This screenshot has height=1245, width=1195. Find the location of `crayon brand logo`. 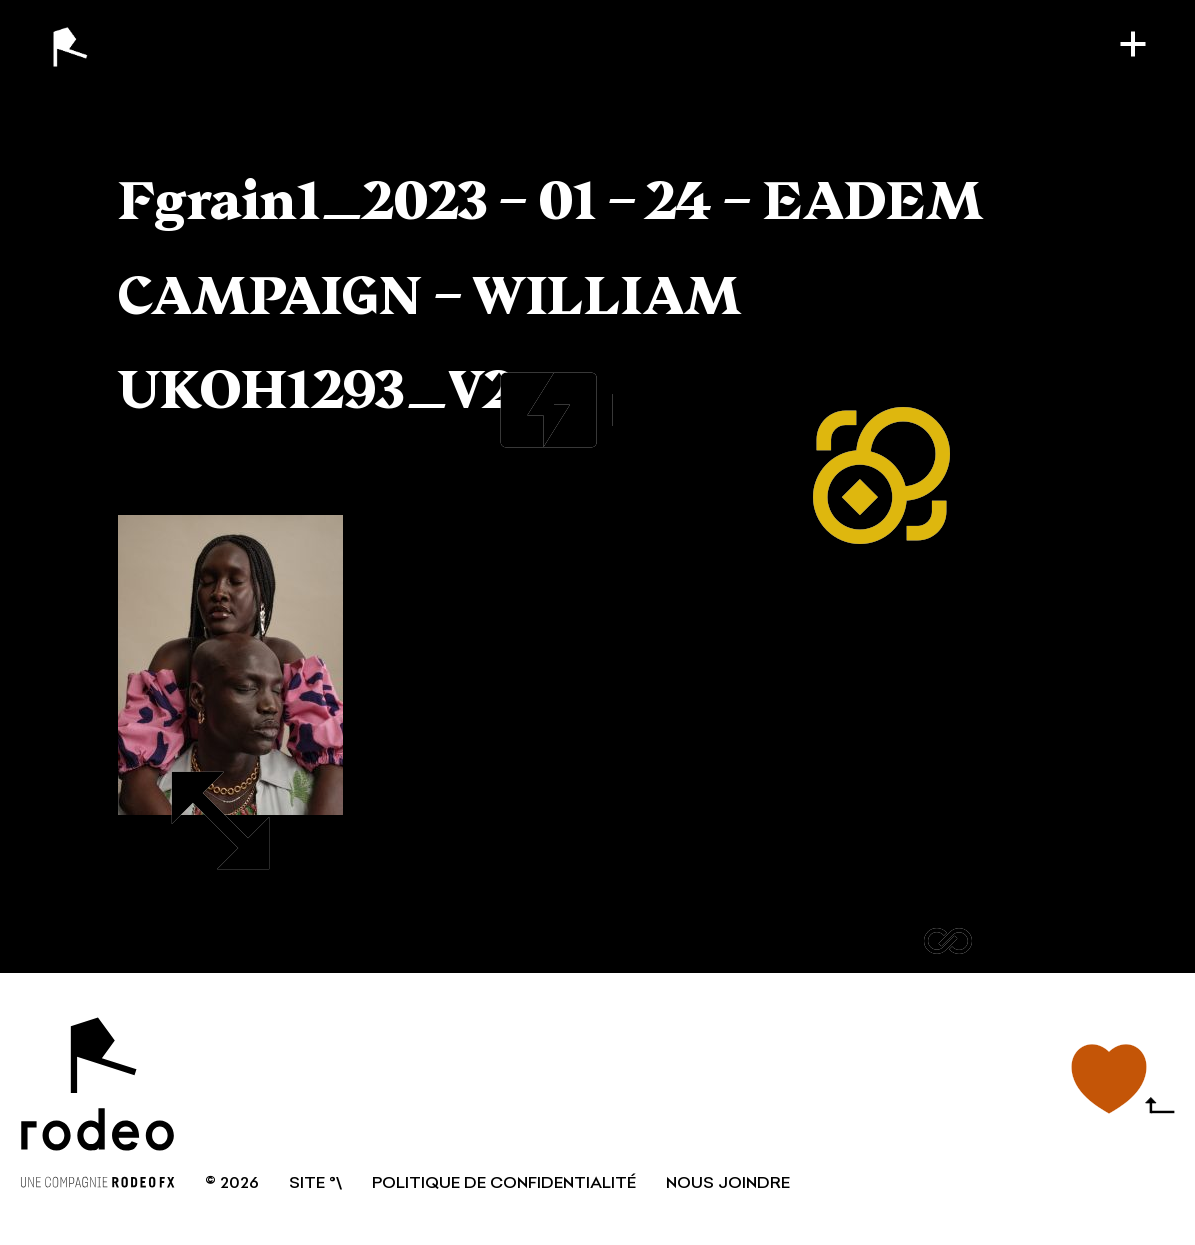

crayon brand logo is located at coordinates (948, 941).